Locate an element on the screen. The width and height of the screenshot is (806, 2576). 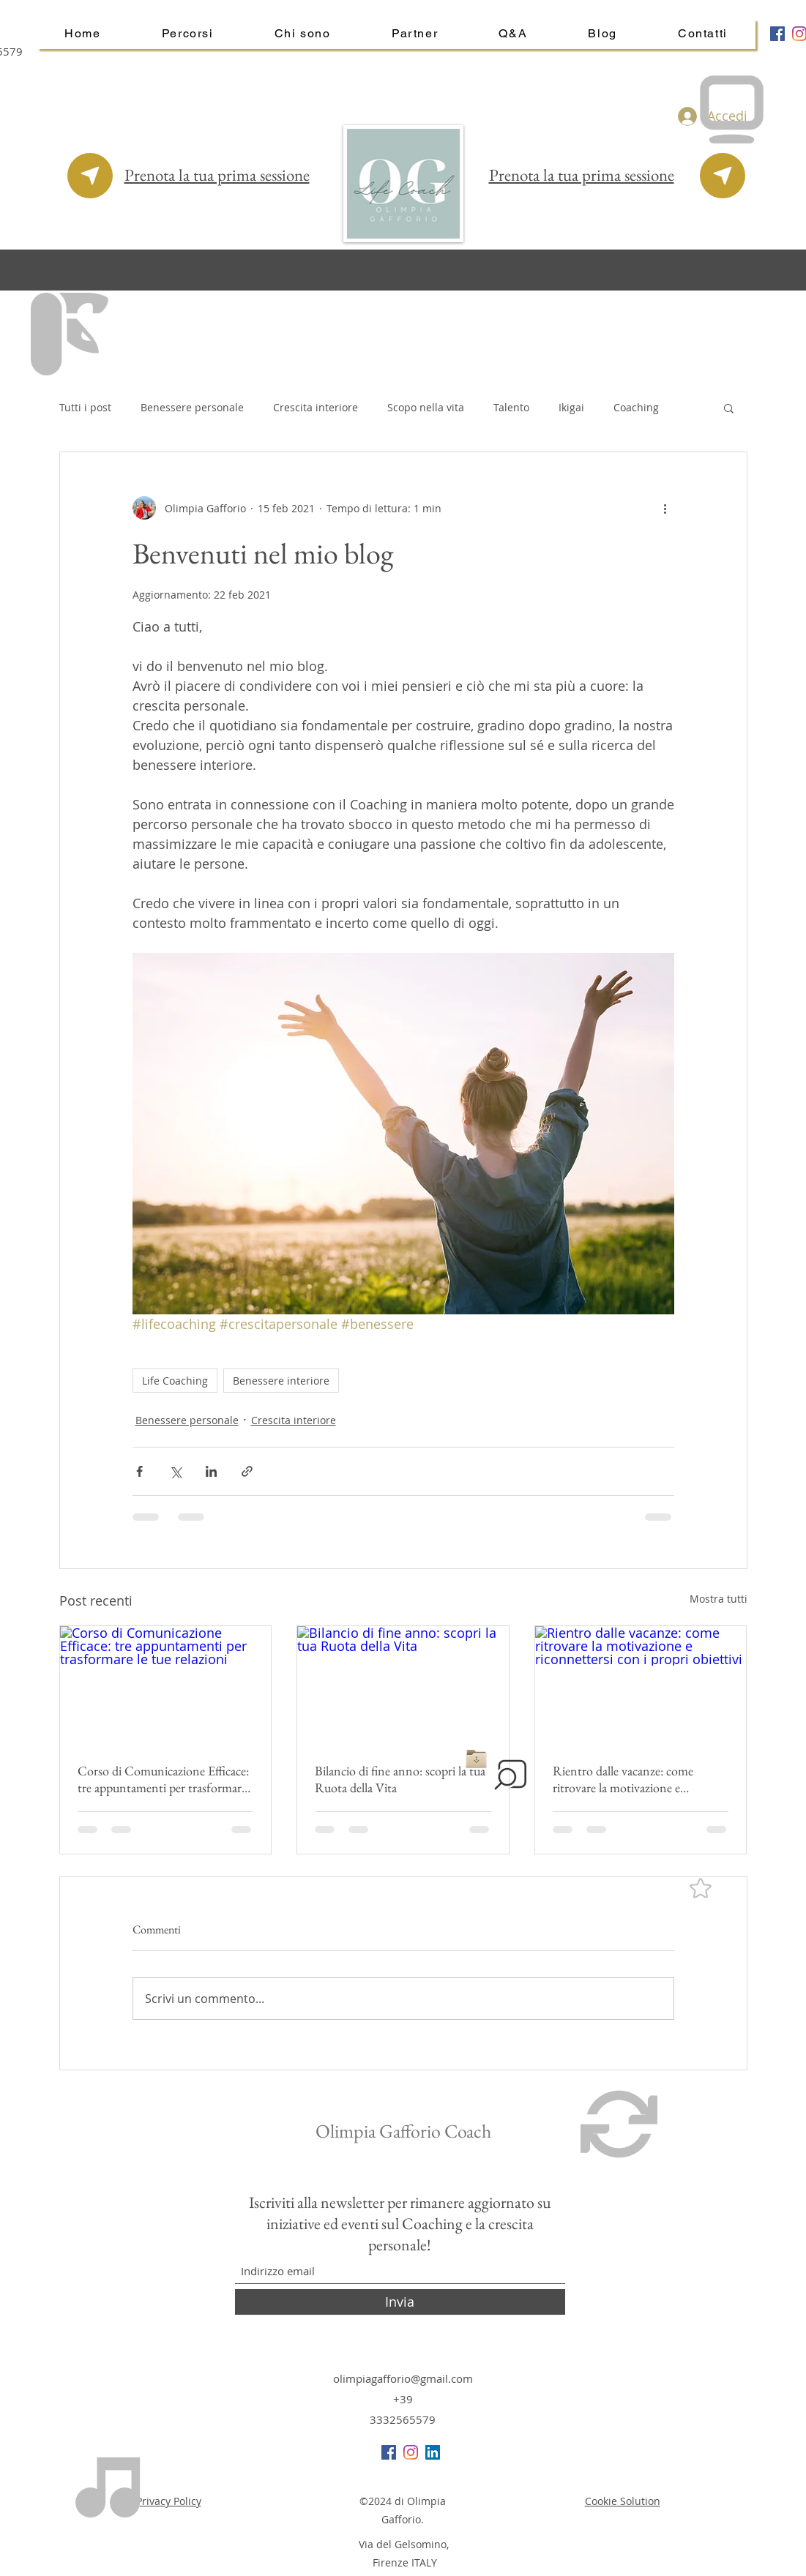
audio file type indicator is located at coordinates (110, 2487).